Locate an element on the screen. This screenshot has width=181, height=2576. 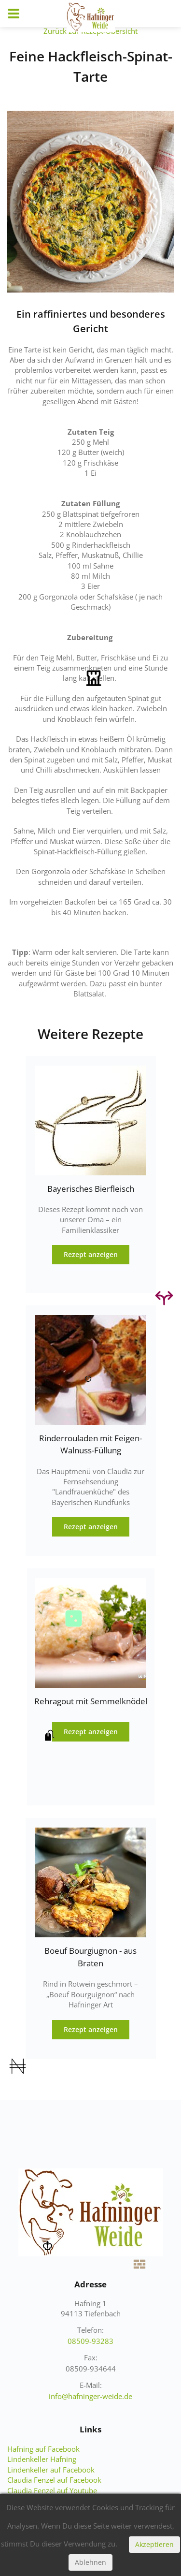
turn device on or off is located at coordinates (88, 1378).